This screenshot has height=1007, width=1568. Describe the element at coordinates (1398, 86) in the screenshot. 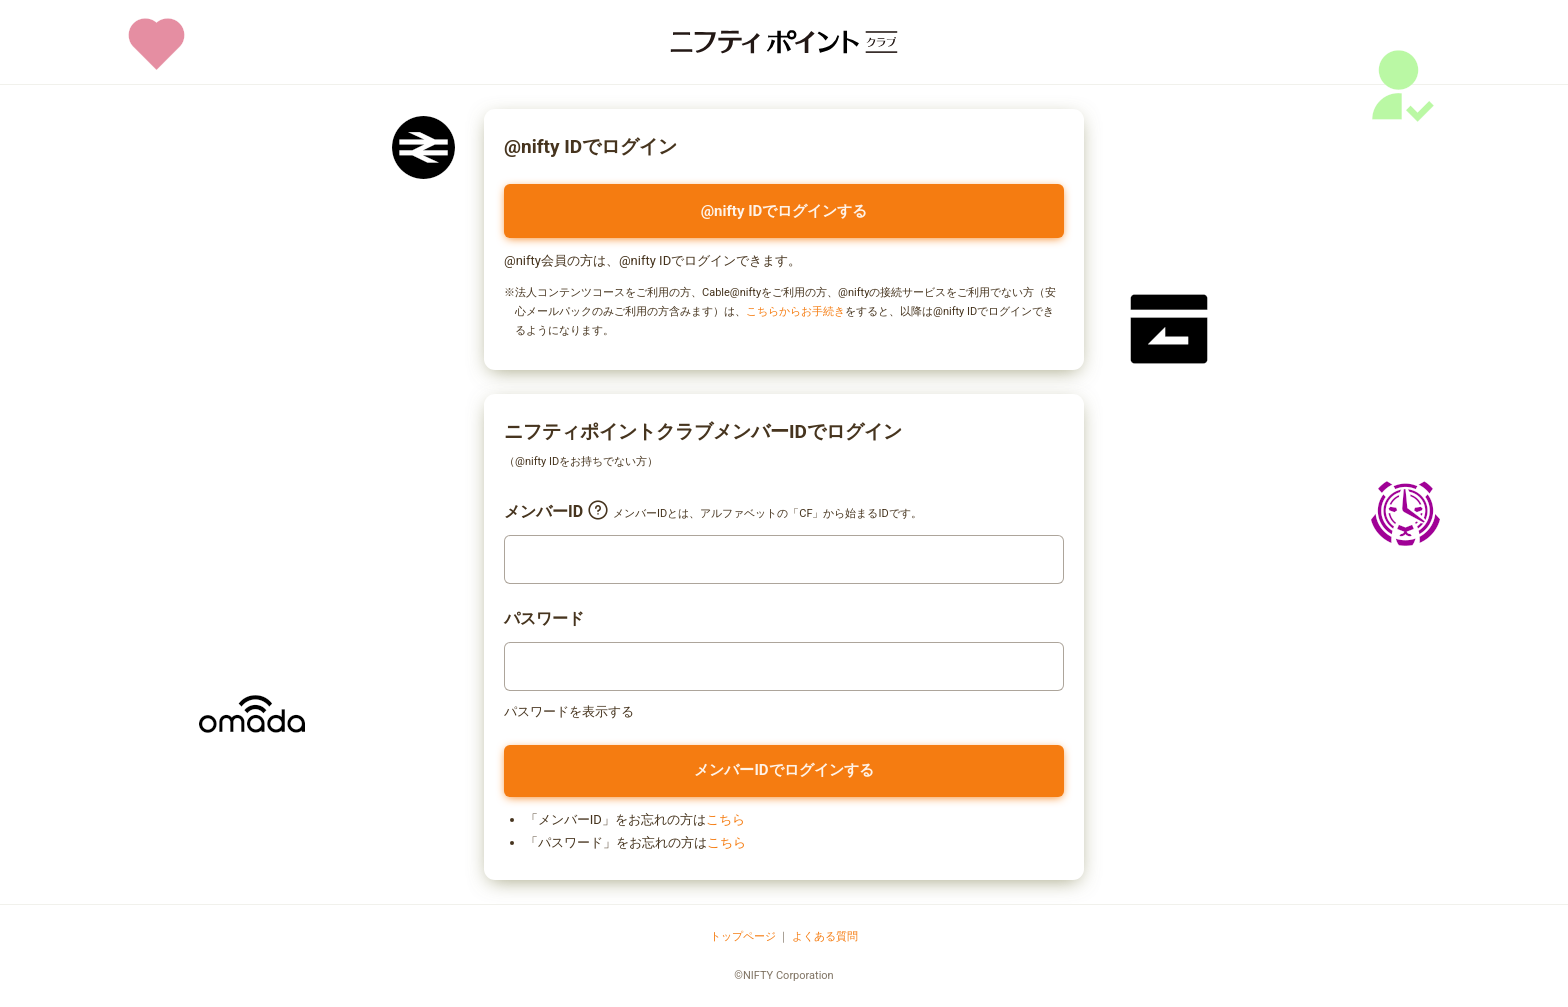

I see `follow this user` at that location.